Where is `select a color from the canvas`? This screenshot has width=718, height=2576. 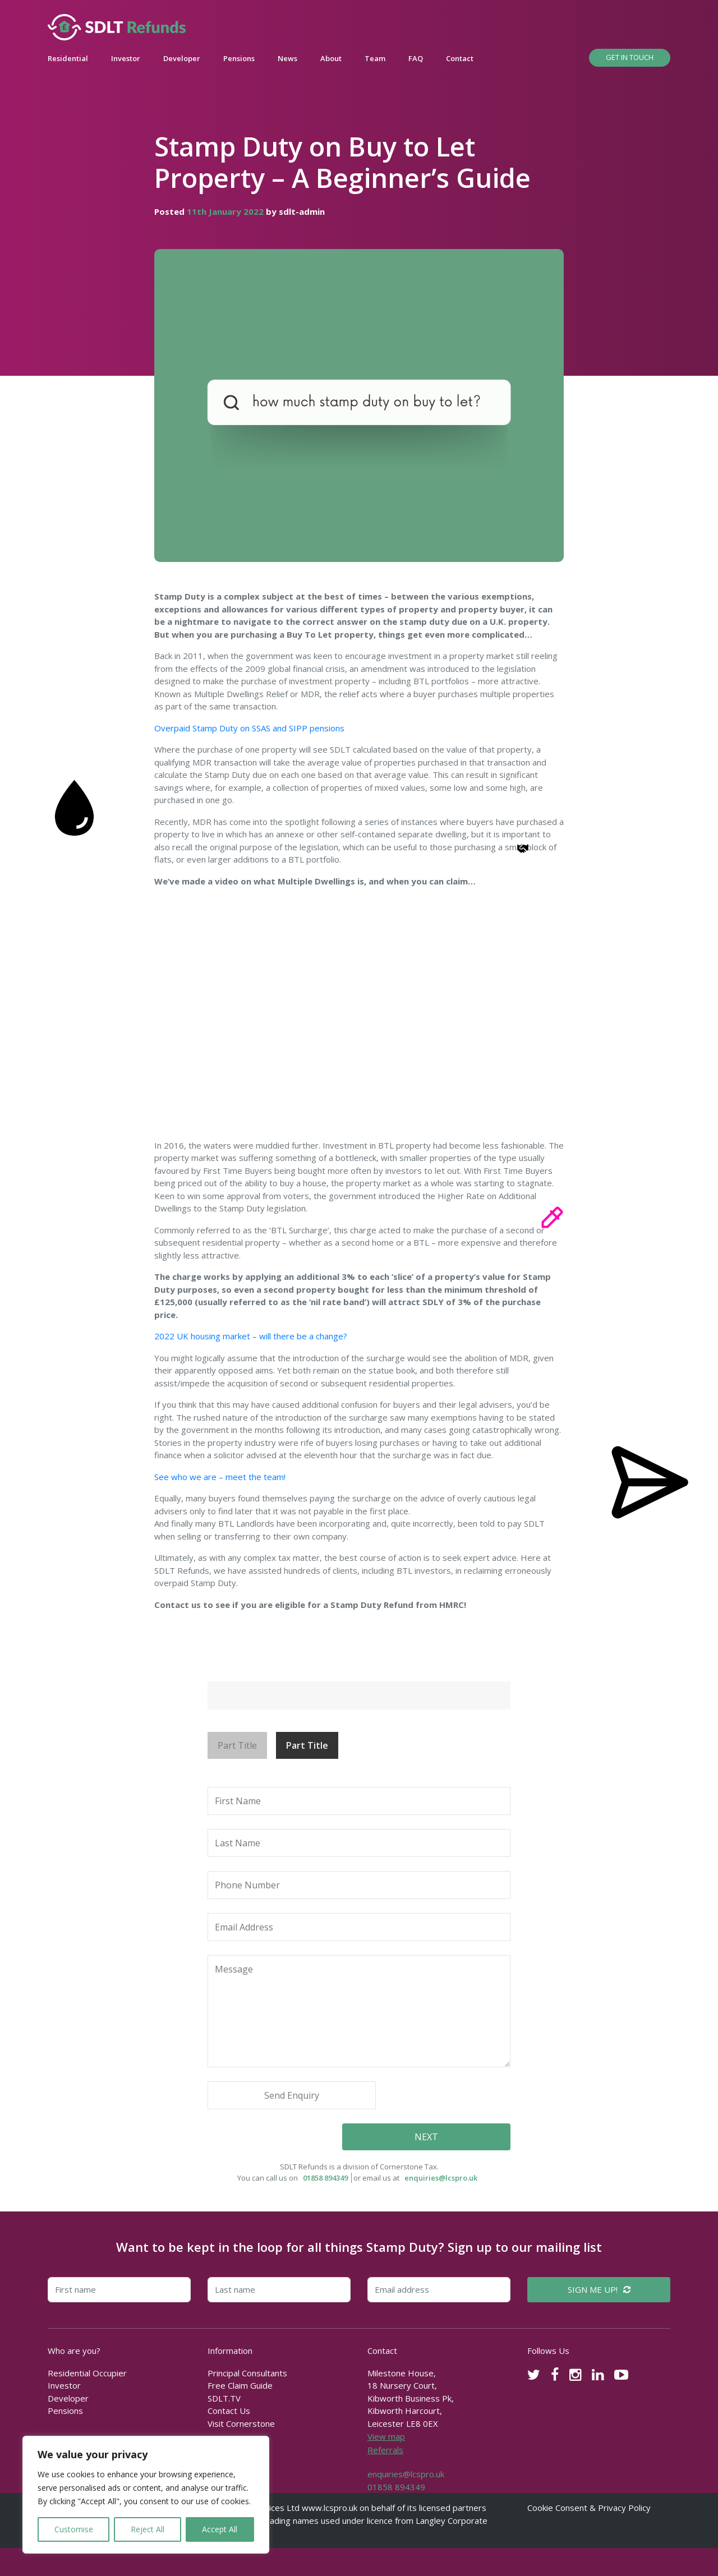
select a color from the canvas is located at coordinates (552, 1217).